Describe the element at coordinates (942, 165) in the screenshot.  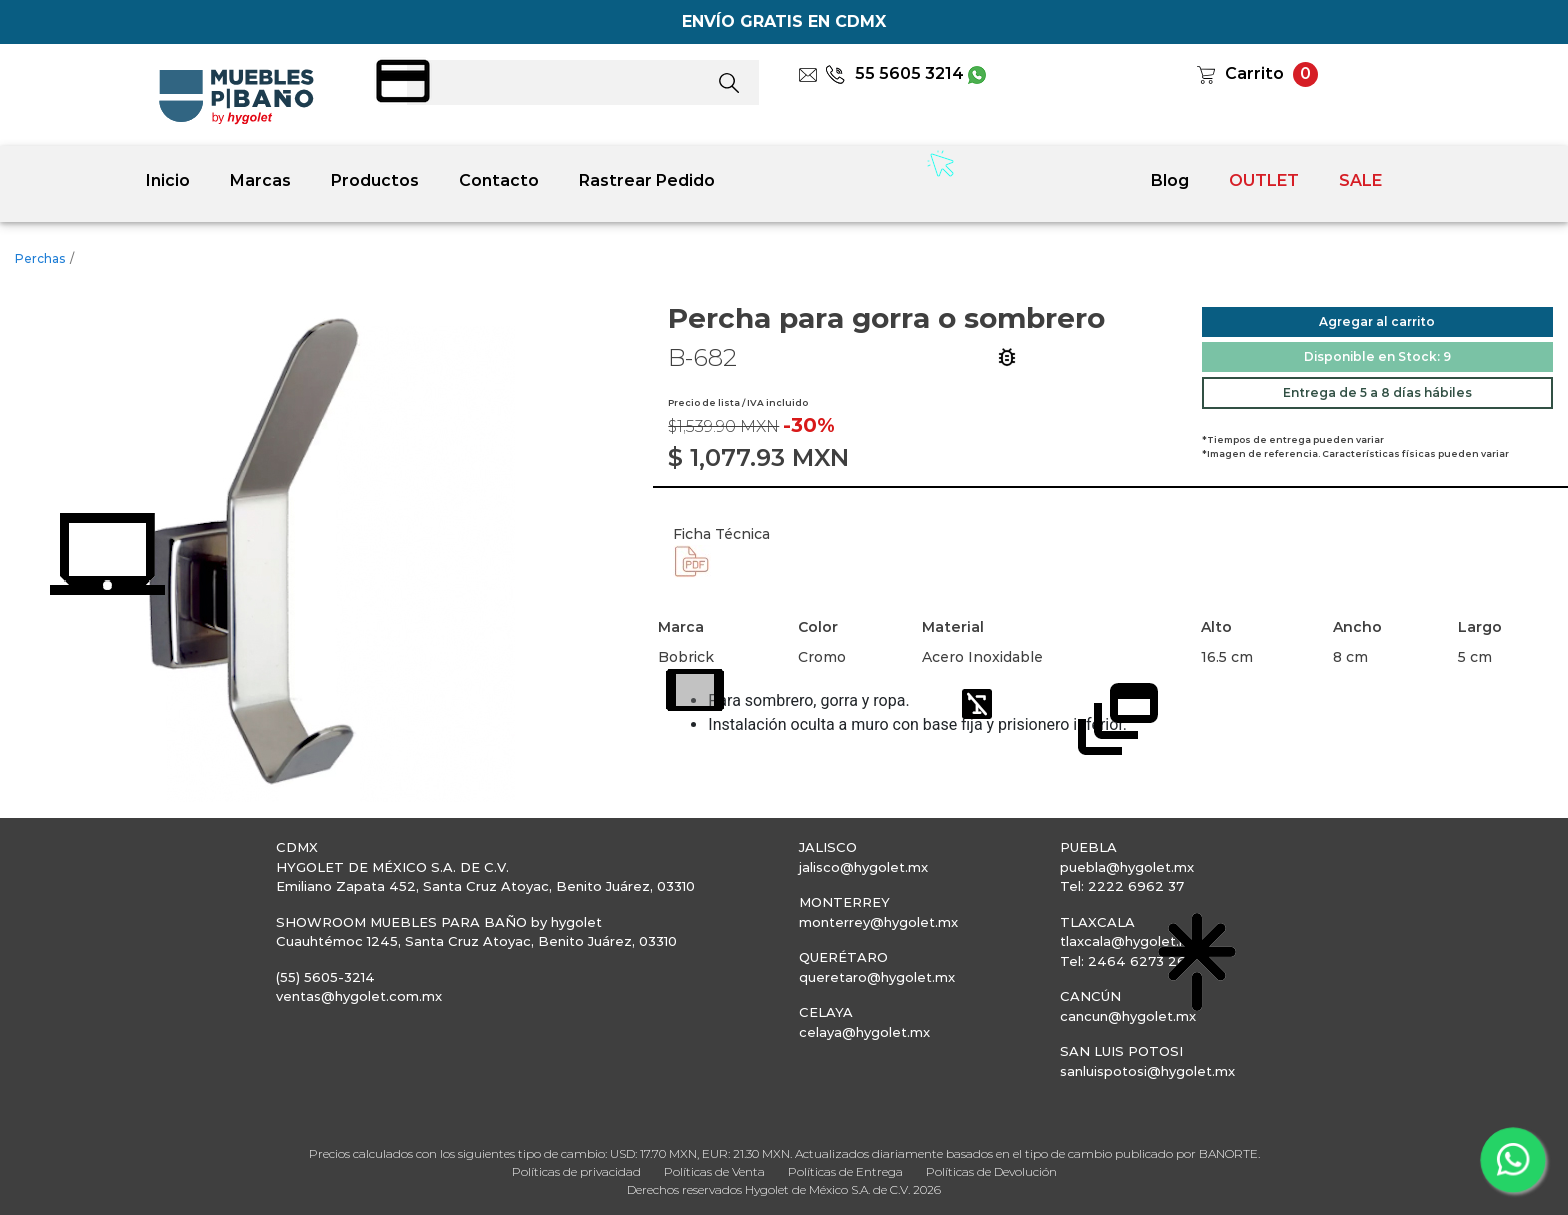
I see `click or tap to interact` at that location.